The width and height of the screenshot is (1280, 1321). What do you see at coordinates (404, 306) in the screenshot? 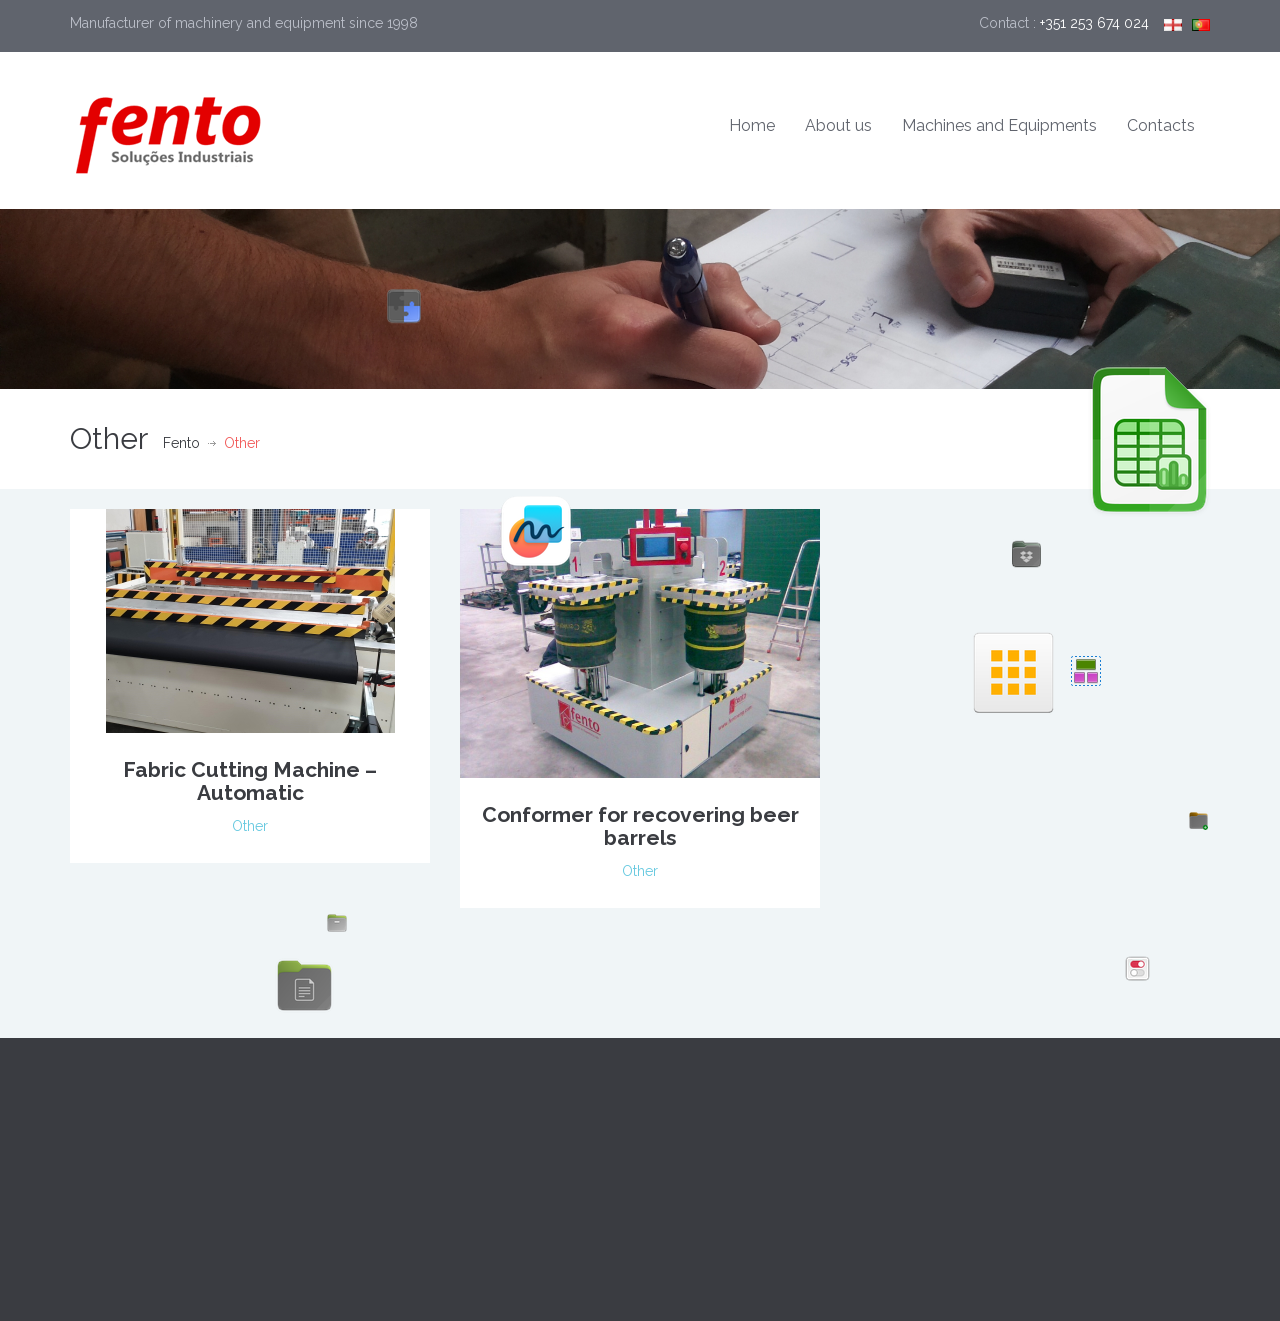
I see `manage bluetooth plugins or extensions` at bounding box center [404, 306].